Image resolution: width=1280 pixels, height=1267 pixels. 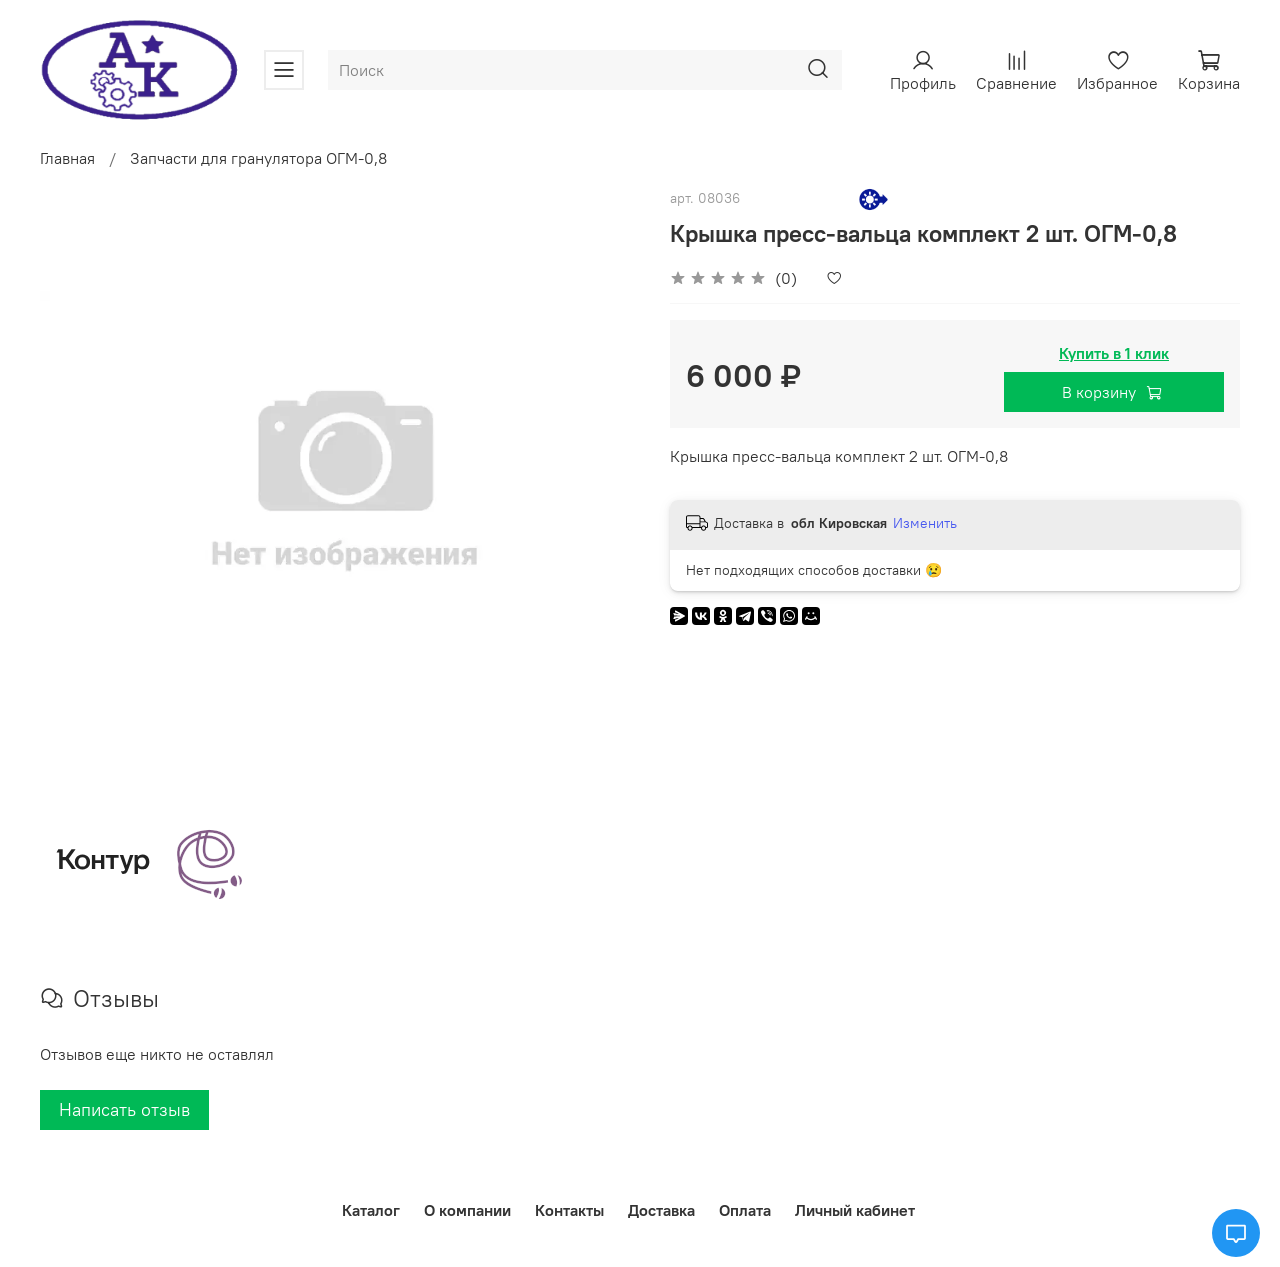 What do you see at coordinates (873, 199) in the screenshot?
I see `advance time to the next day` at bounding box center [873, 199].